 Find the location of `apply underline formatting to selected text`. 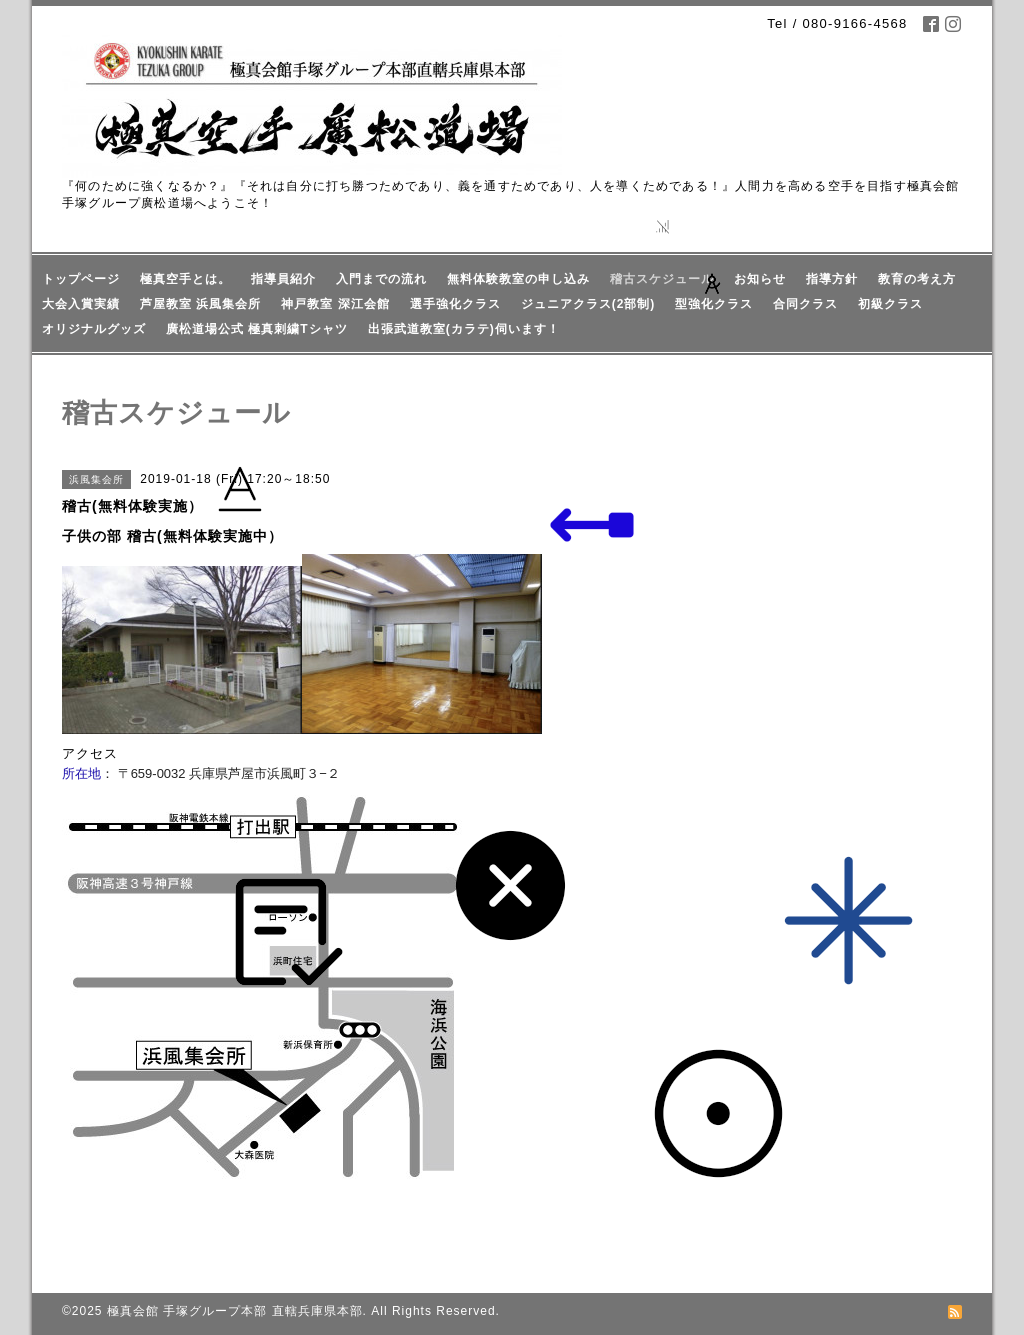

apply underline formatting to selected text is located at coordinates (240, 490).